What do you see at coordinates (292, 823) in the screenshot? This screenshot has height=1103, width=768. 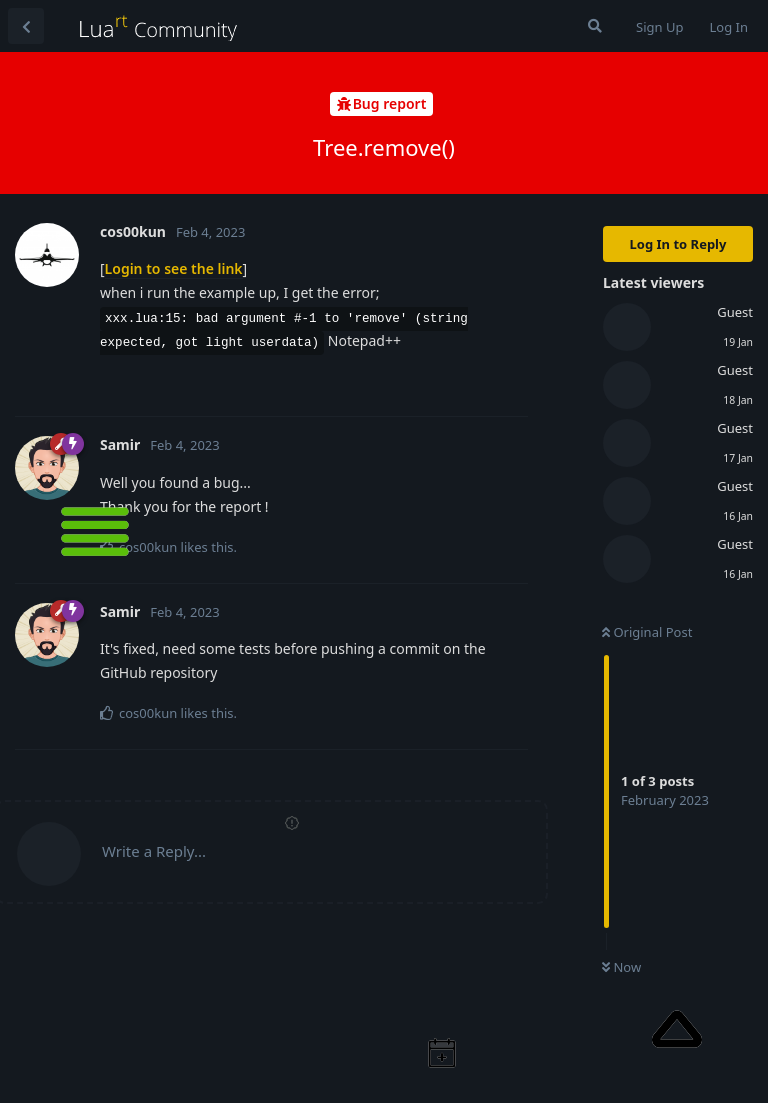 I see `indicates a warning or important notice` at bounding box center [292, 823].